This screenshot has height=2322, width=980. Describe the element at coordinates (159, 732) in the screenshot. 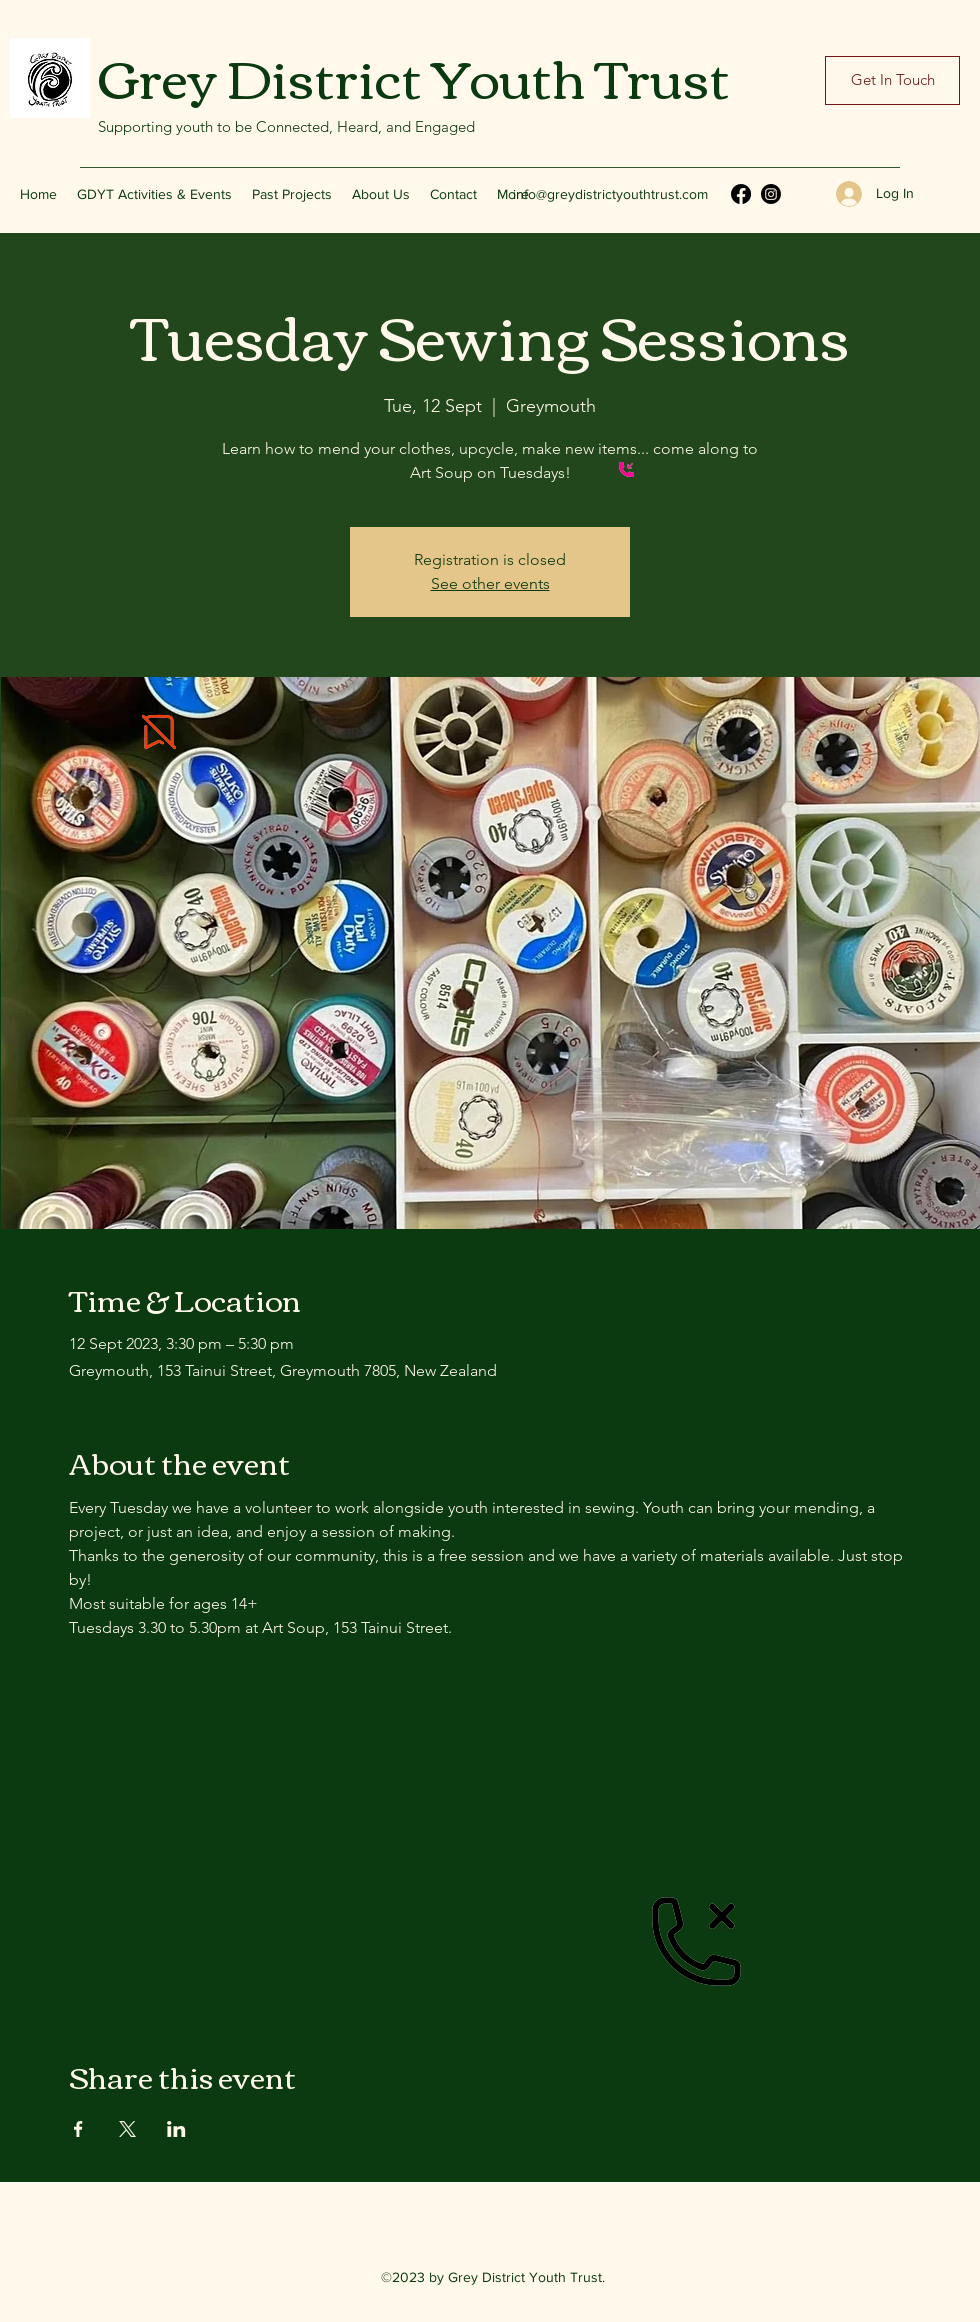

I see `remove from bookmarks` at that location.